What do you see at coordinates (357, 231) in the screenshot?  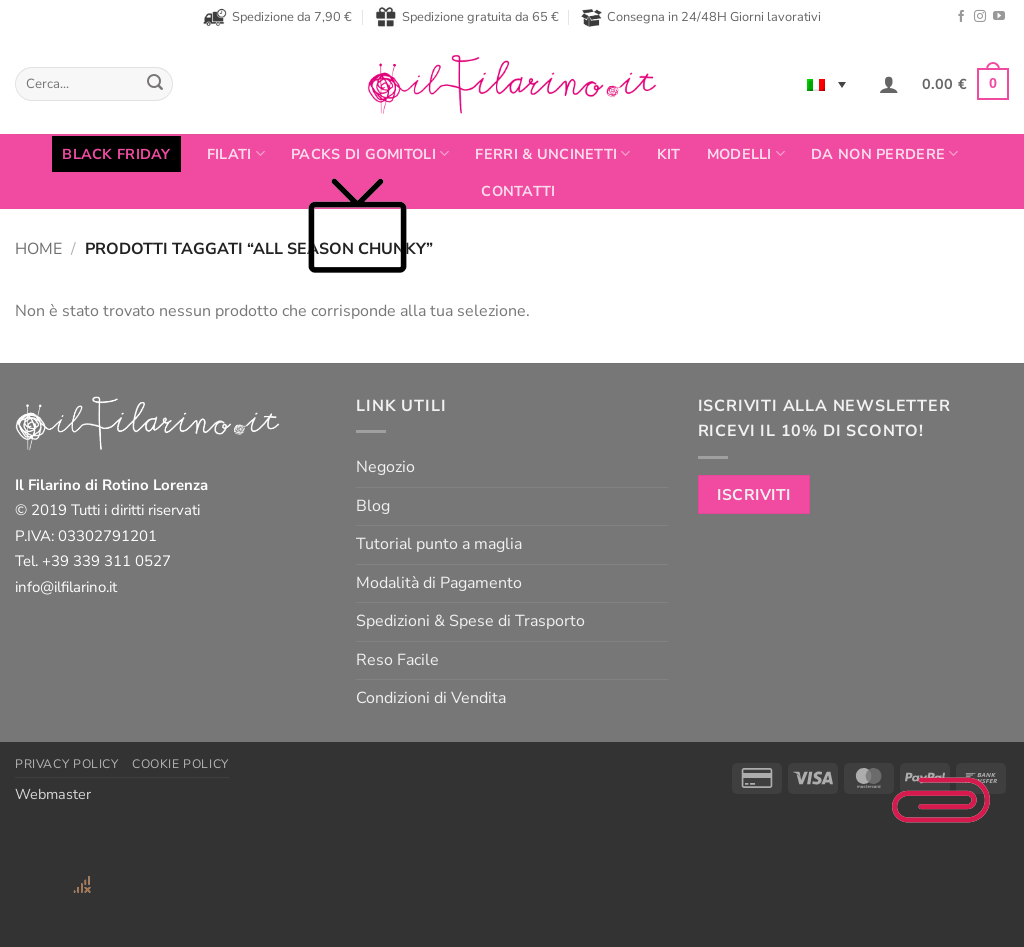 I see `access tv or video streaming content` at bounding box center [357, 231].